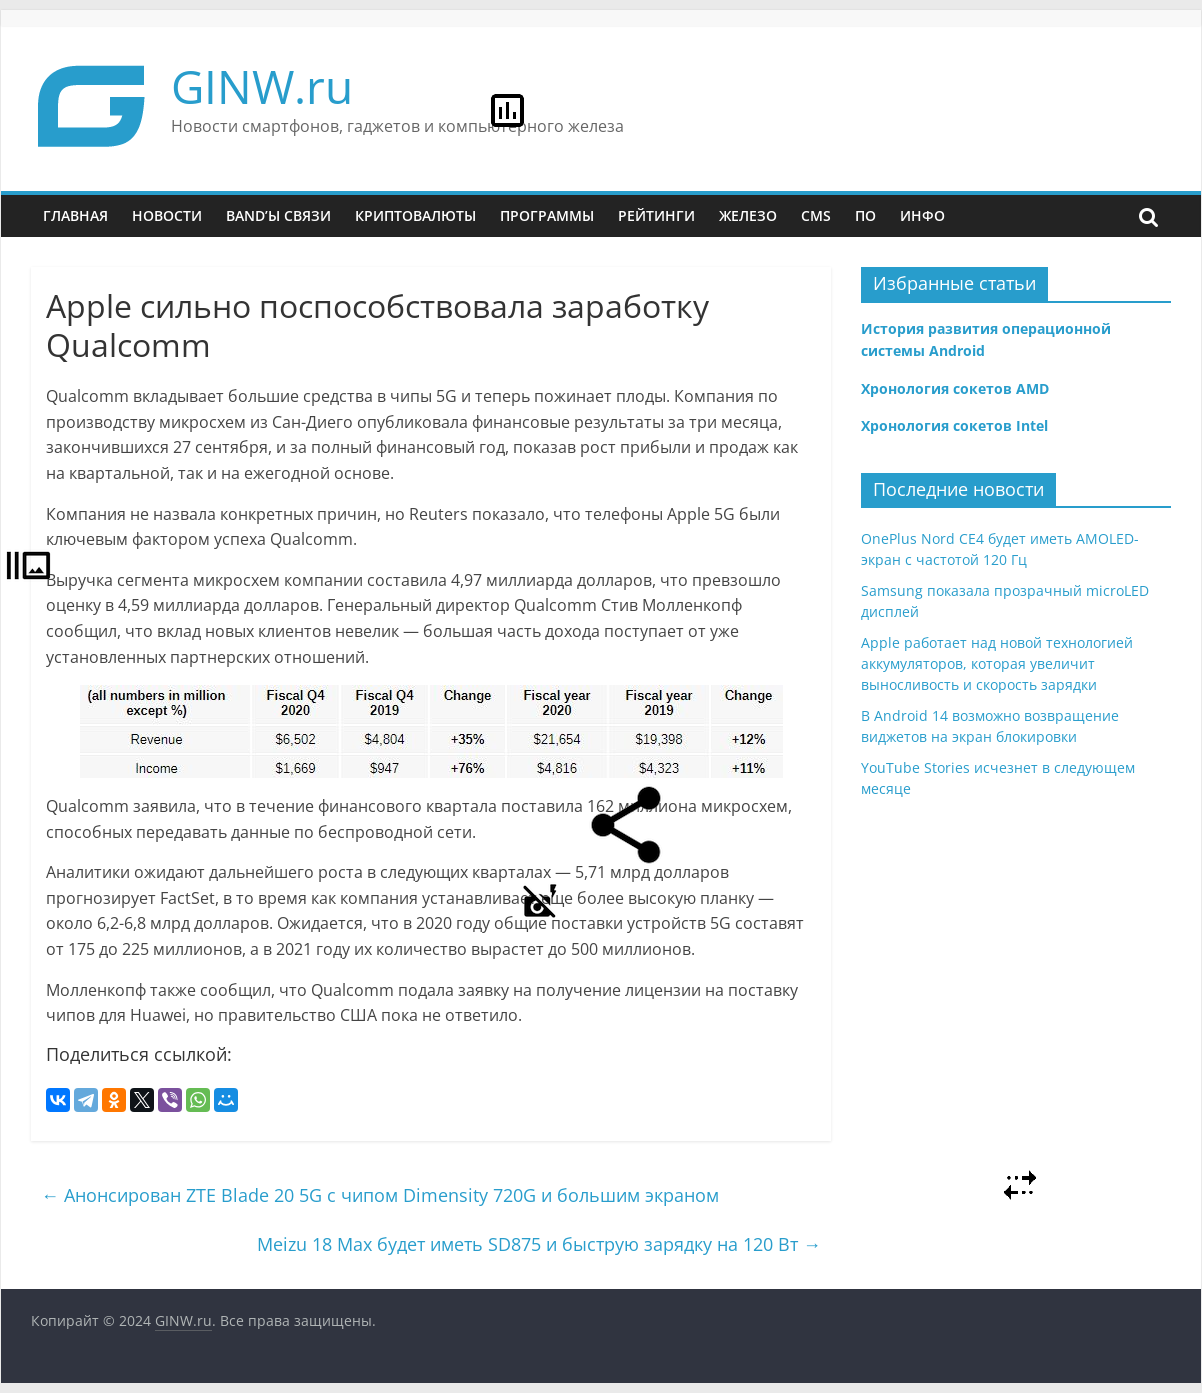 Image resolution: width=1202 pixels, height=1393 pixels. I want to click on share this content with others, so click(626, 825).